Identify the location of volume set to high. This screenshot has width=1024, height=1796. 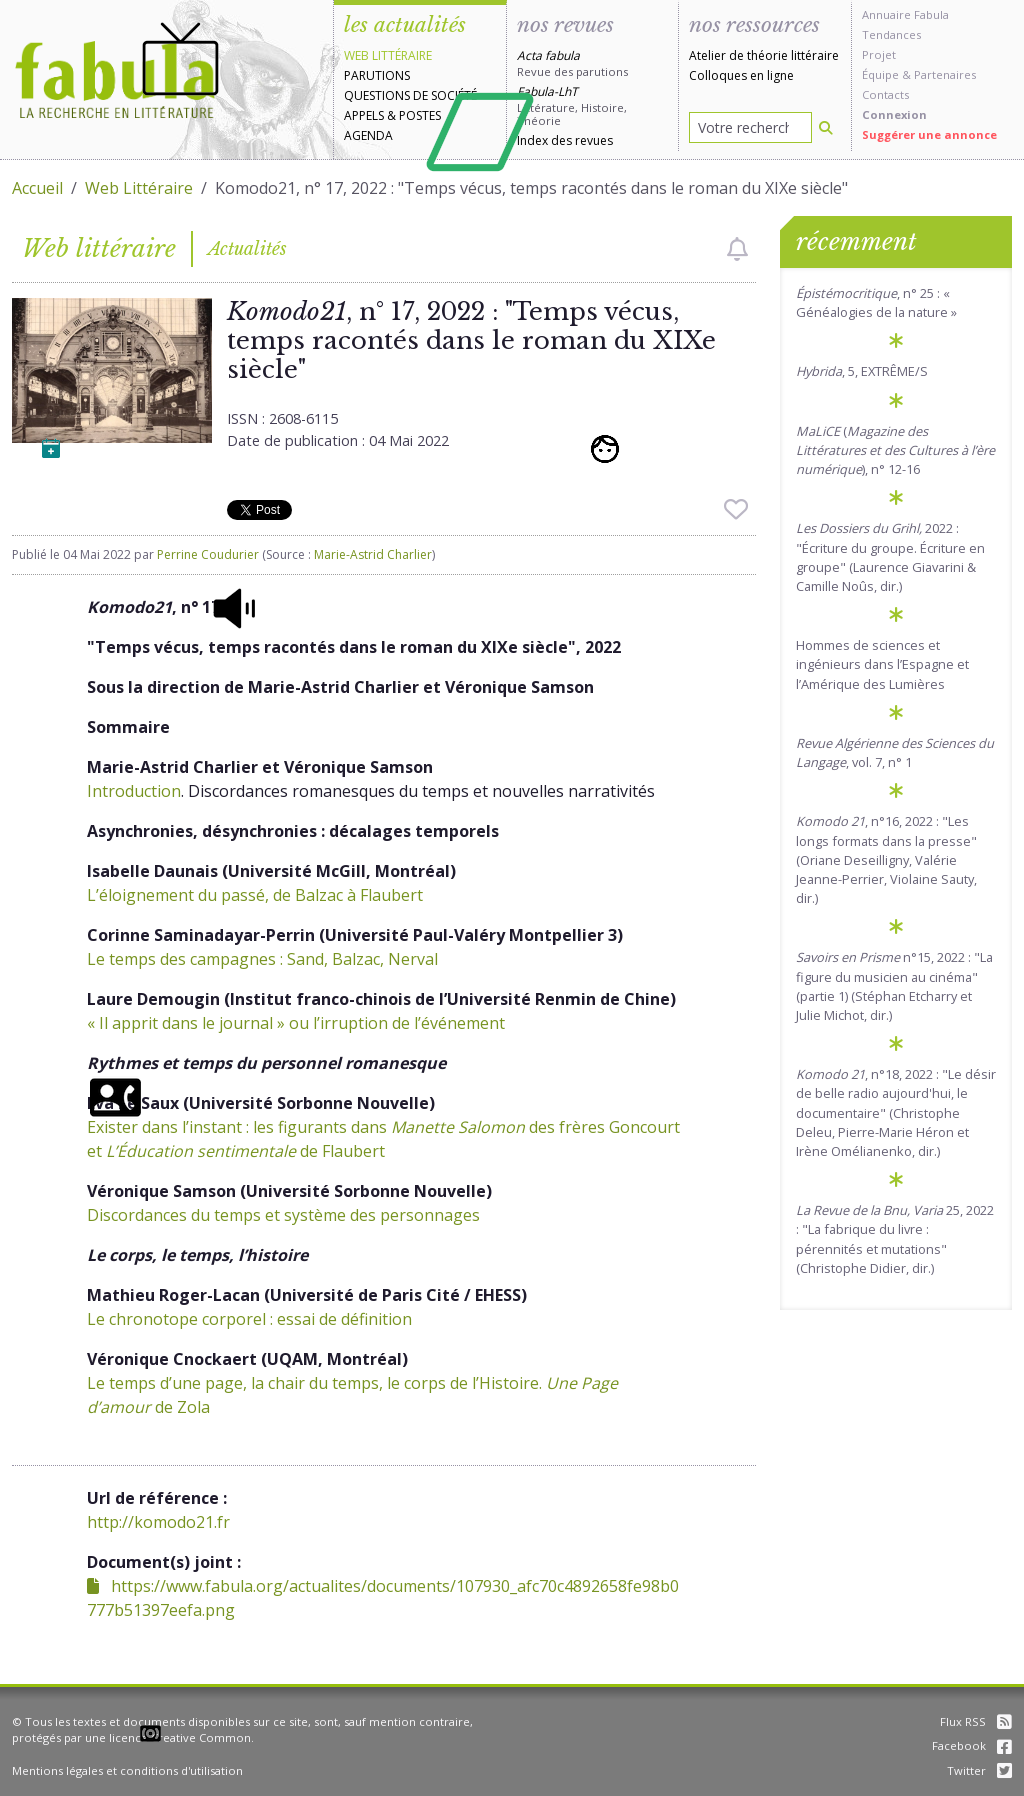
(233, 608).